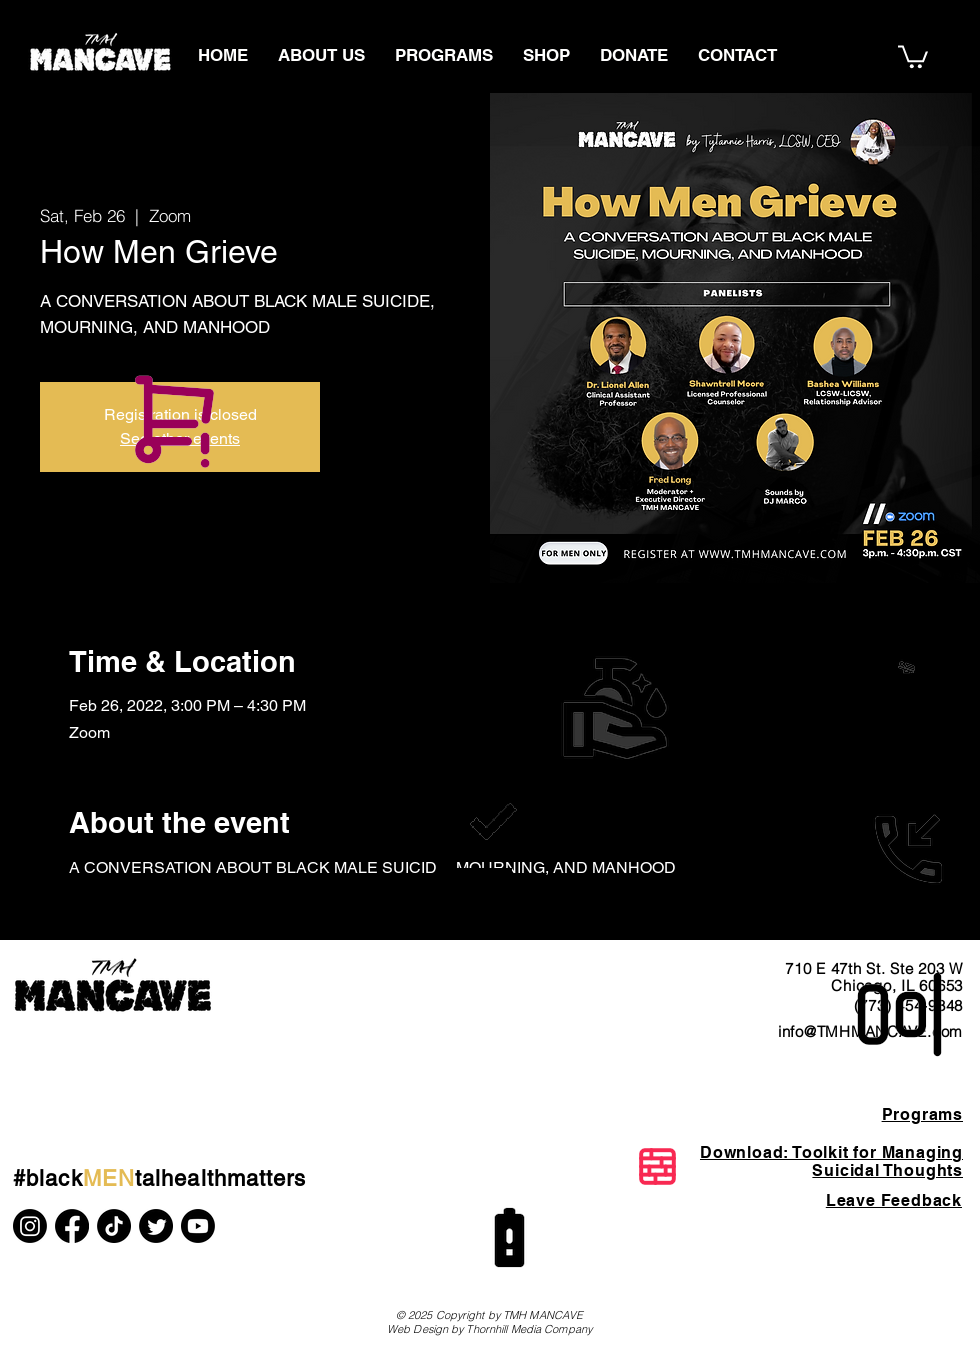 The width and height of the screenshot is (980, 1362). Describe the element at coordinates (617, 707) in the screenshot. I see `hand washing or hygiene reminder` at that location.